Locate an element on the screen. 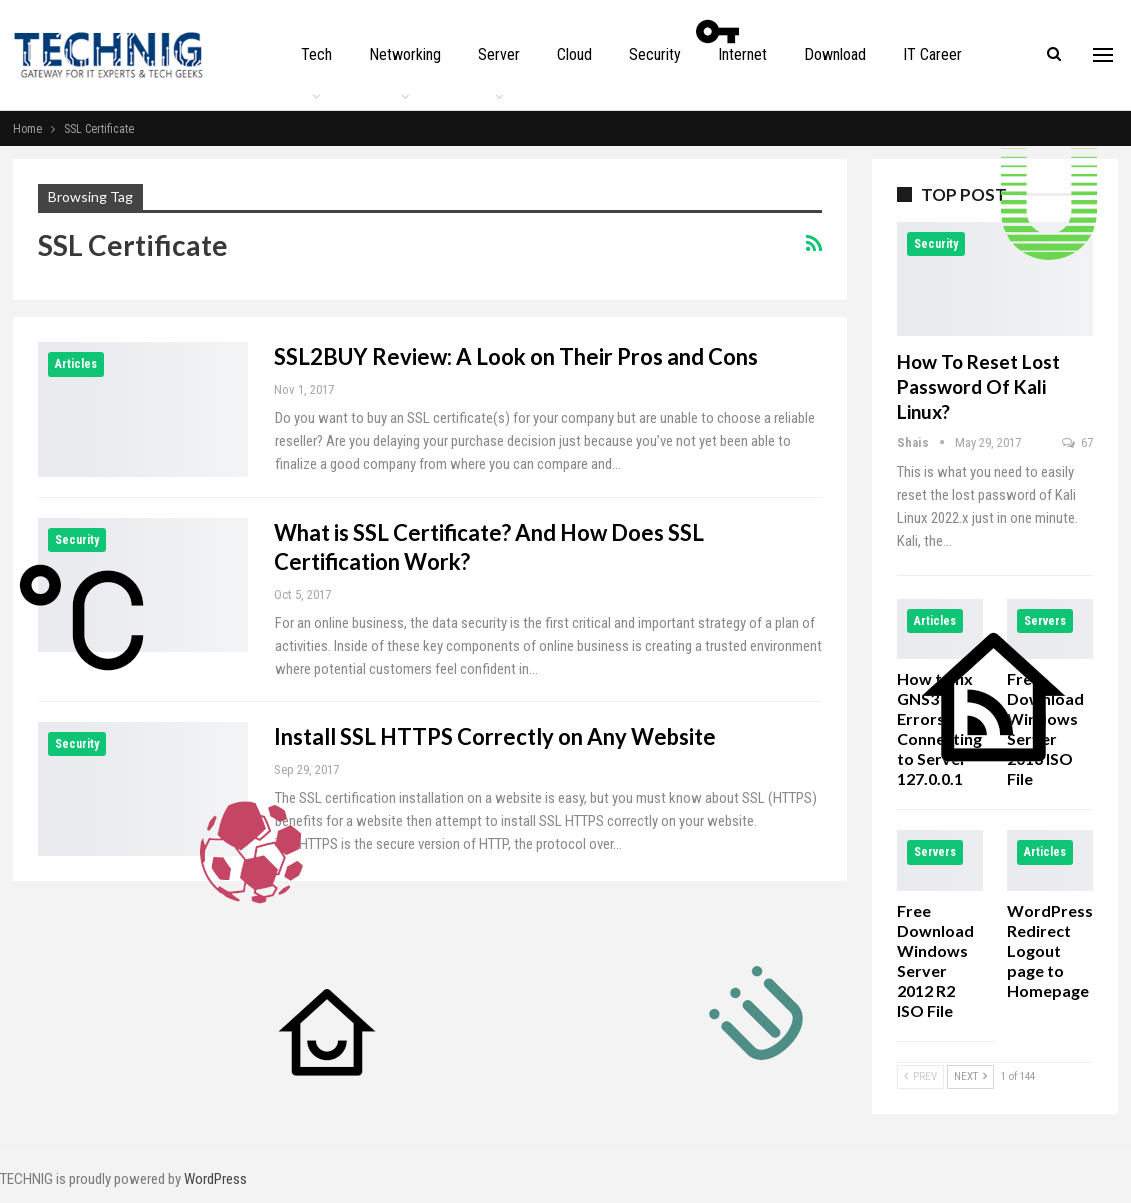  indicates temperature displayed in celsius is located at coordinates (84, 617).